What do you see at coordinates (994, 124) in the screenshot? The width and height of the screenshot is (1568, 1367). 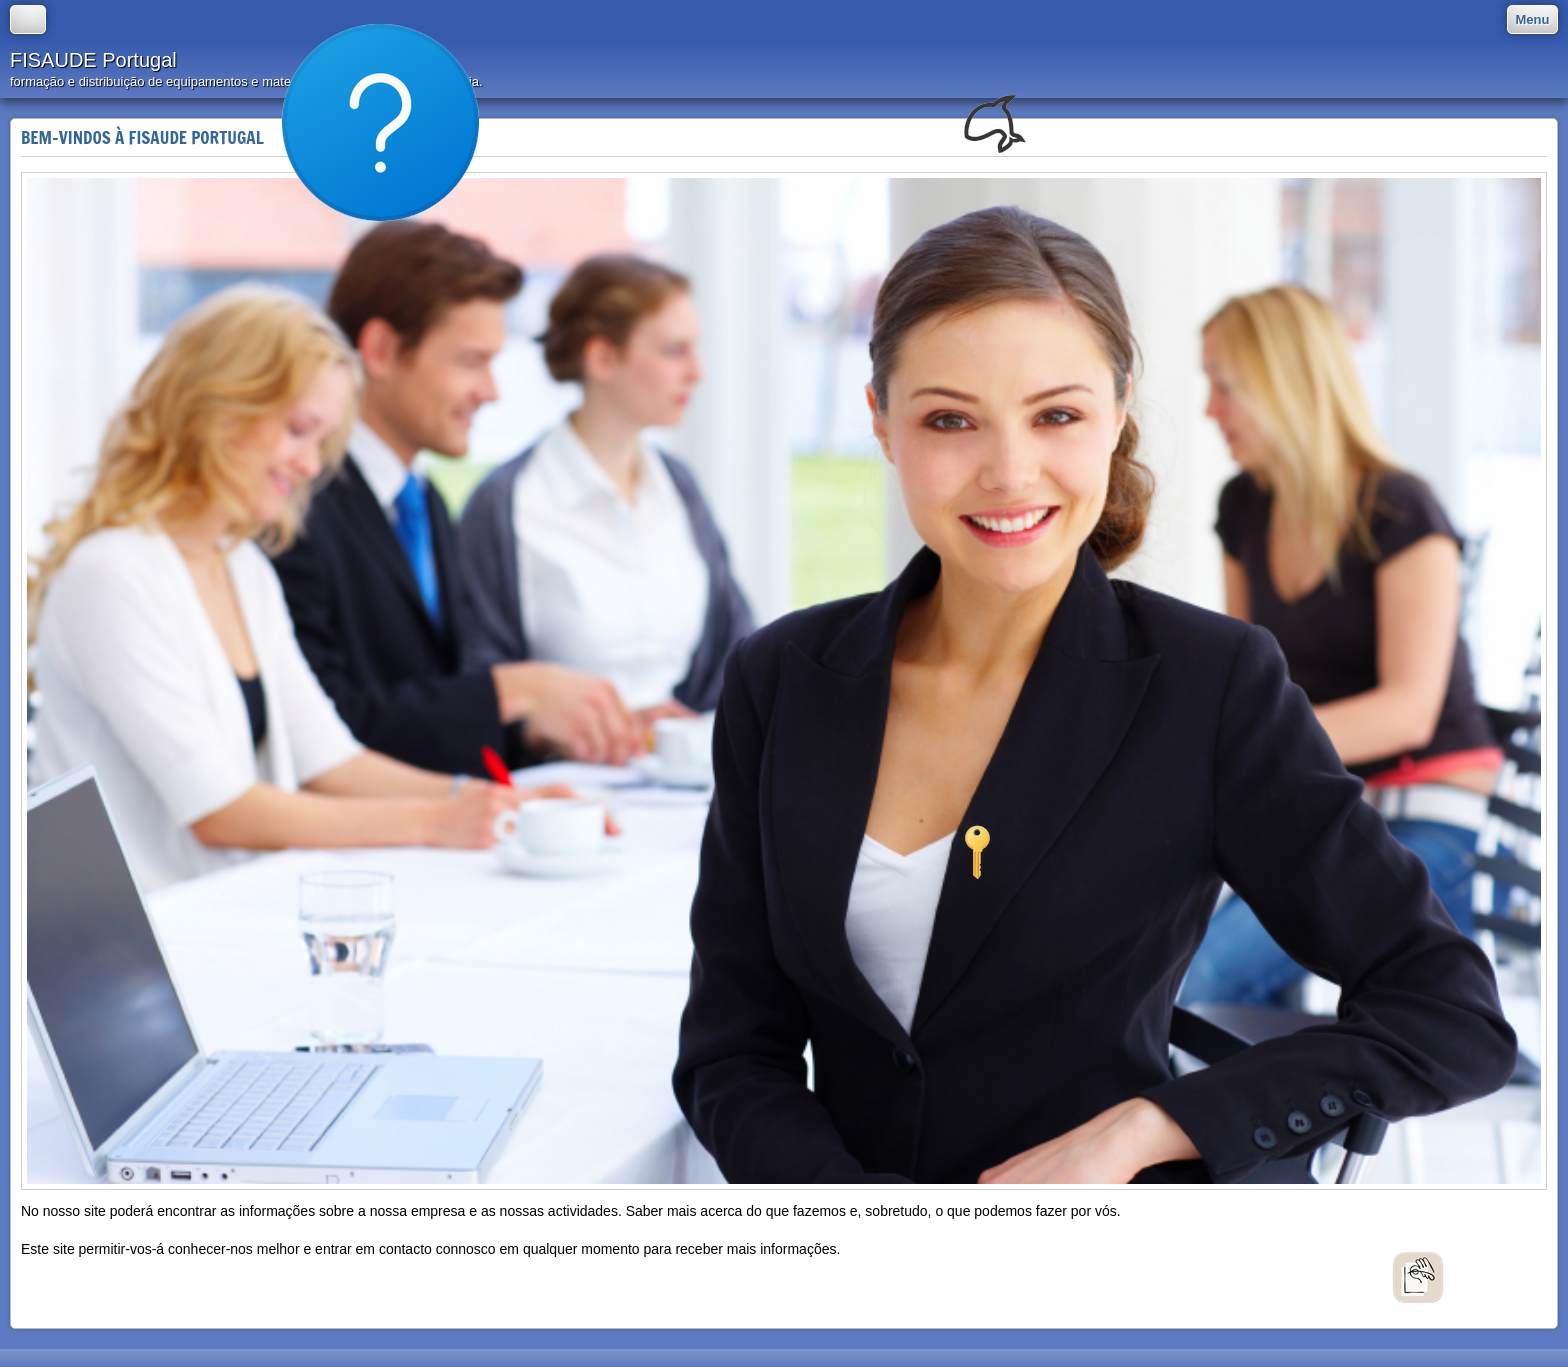 I see `launch orca screen reader application` at bounding box center [994, 124].